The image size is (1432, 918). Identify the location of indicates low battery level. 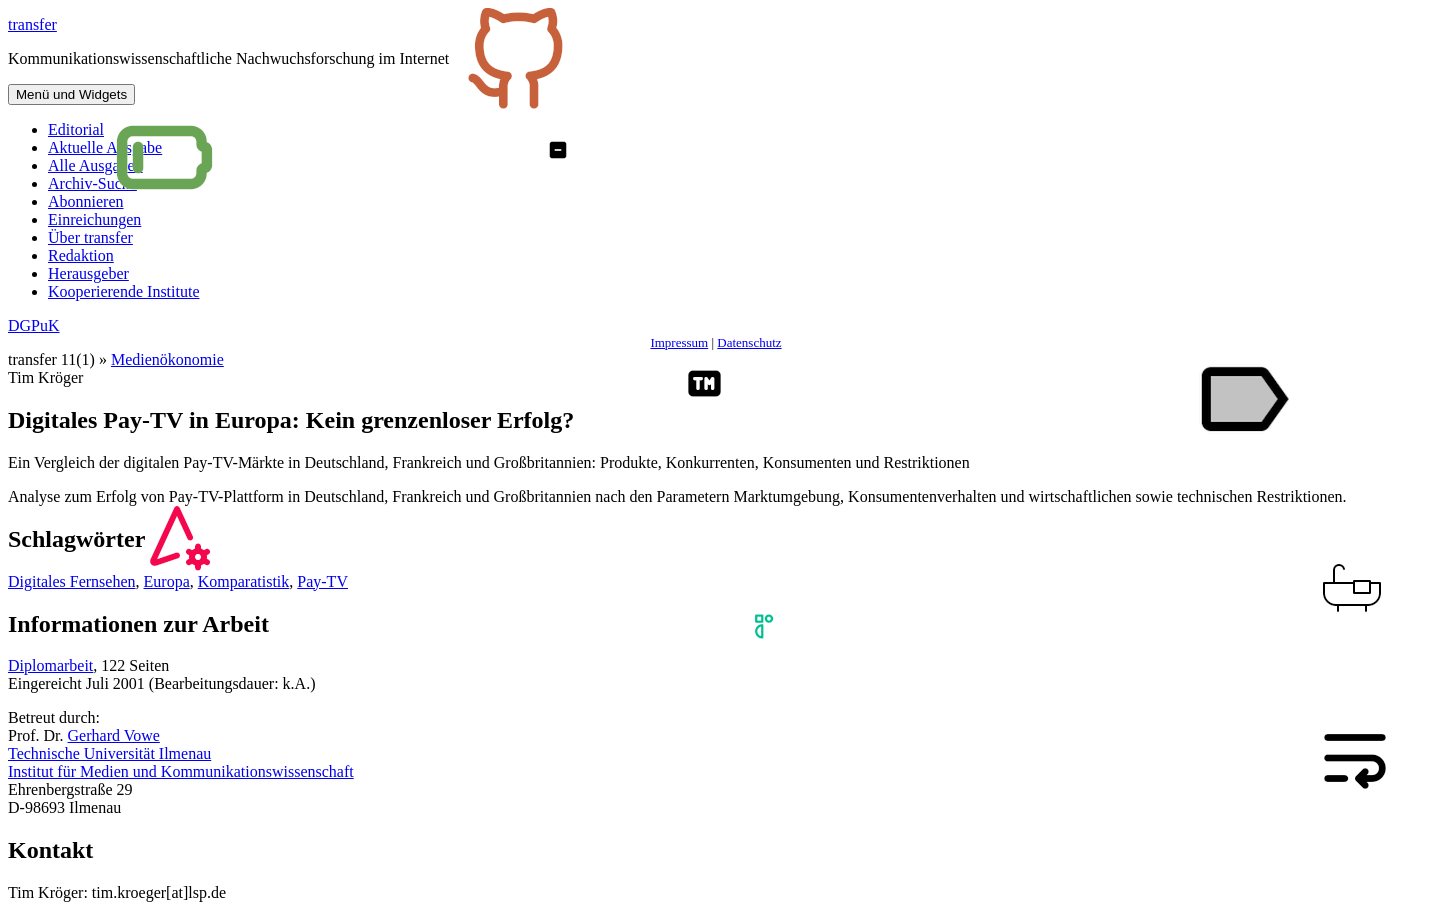
(164, 157).